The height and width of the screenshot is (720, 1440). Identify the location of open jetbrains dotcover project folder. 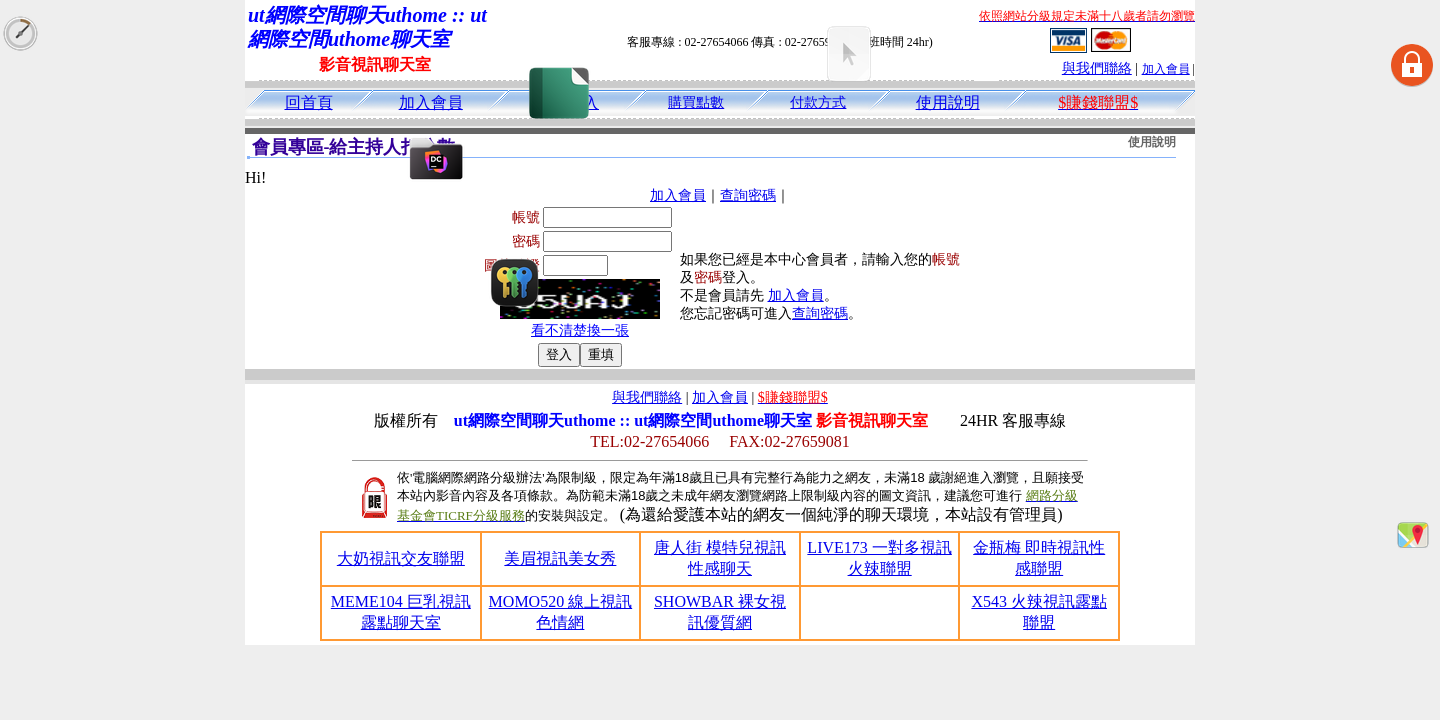
(436, 160).